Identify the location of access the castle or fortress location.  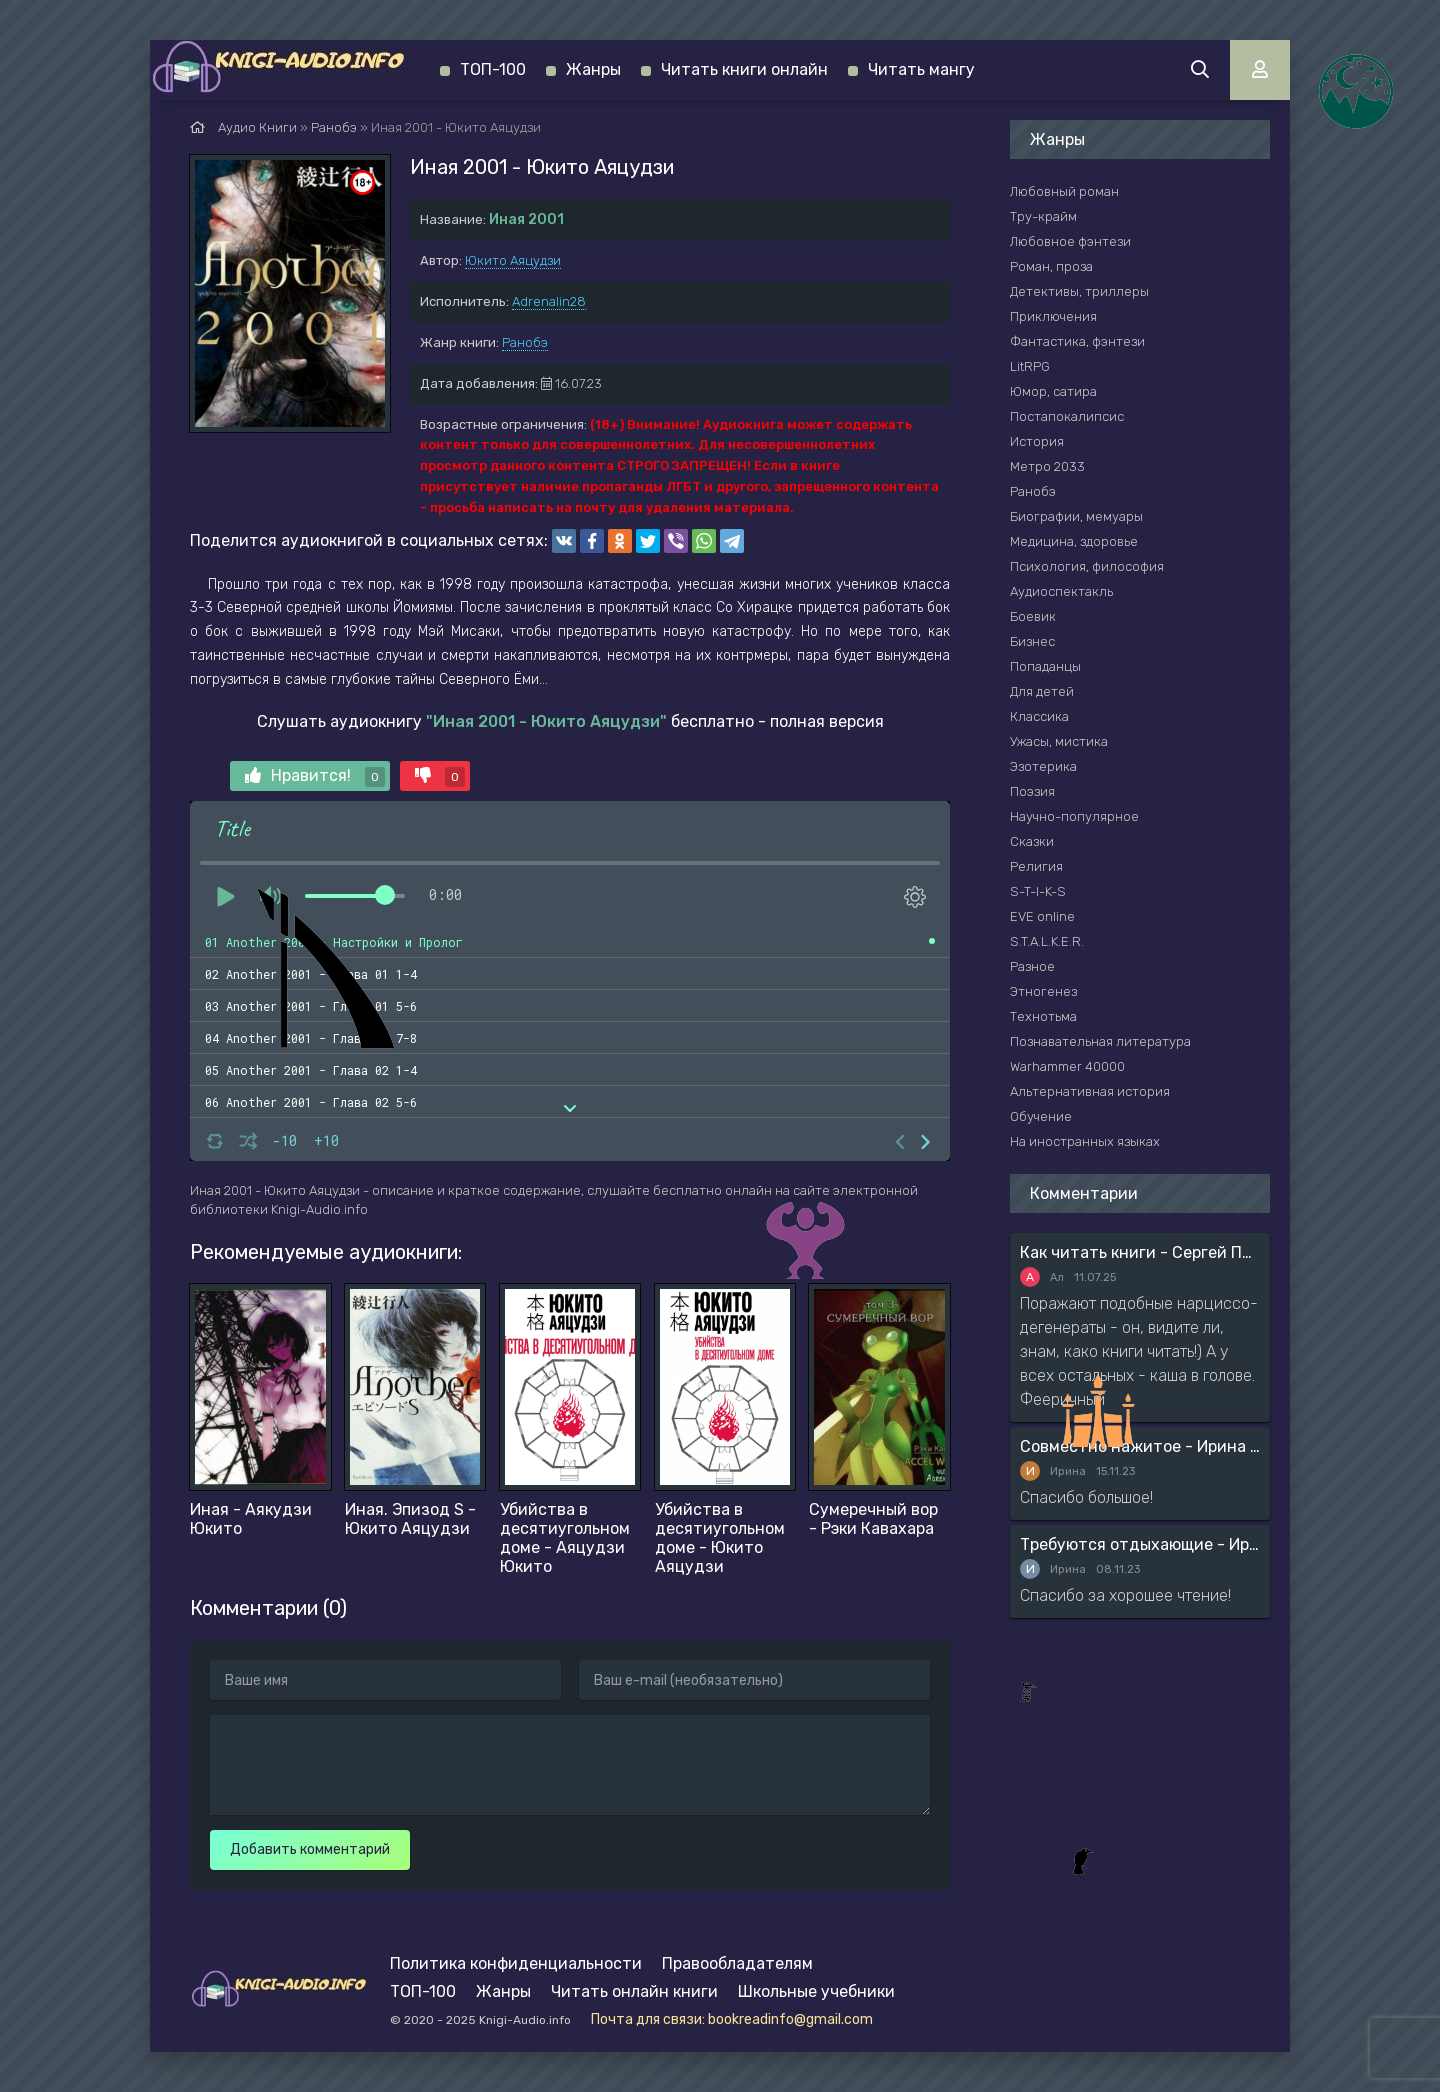
(1098, 1411).